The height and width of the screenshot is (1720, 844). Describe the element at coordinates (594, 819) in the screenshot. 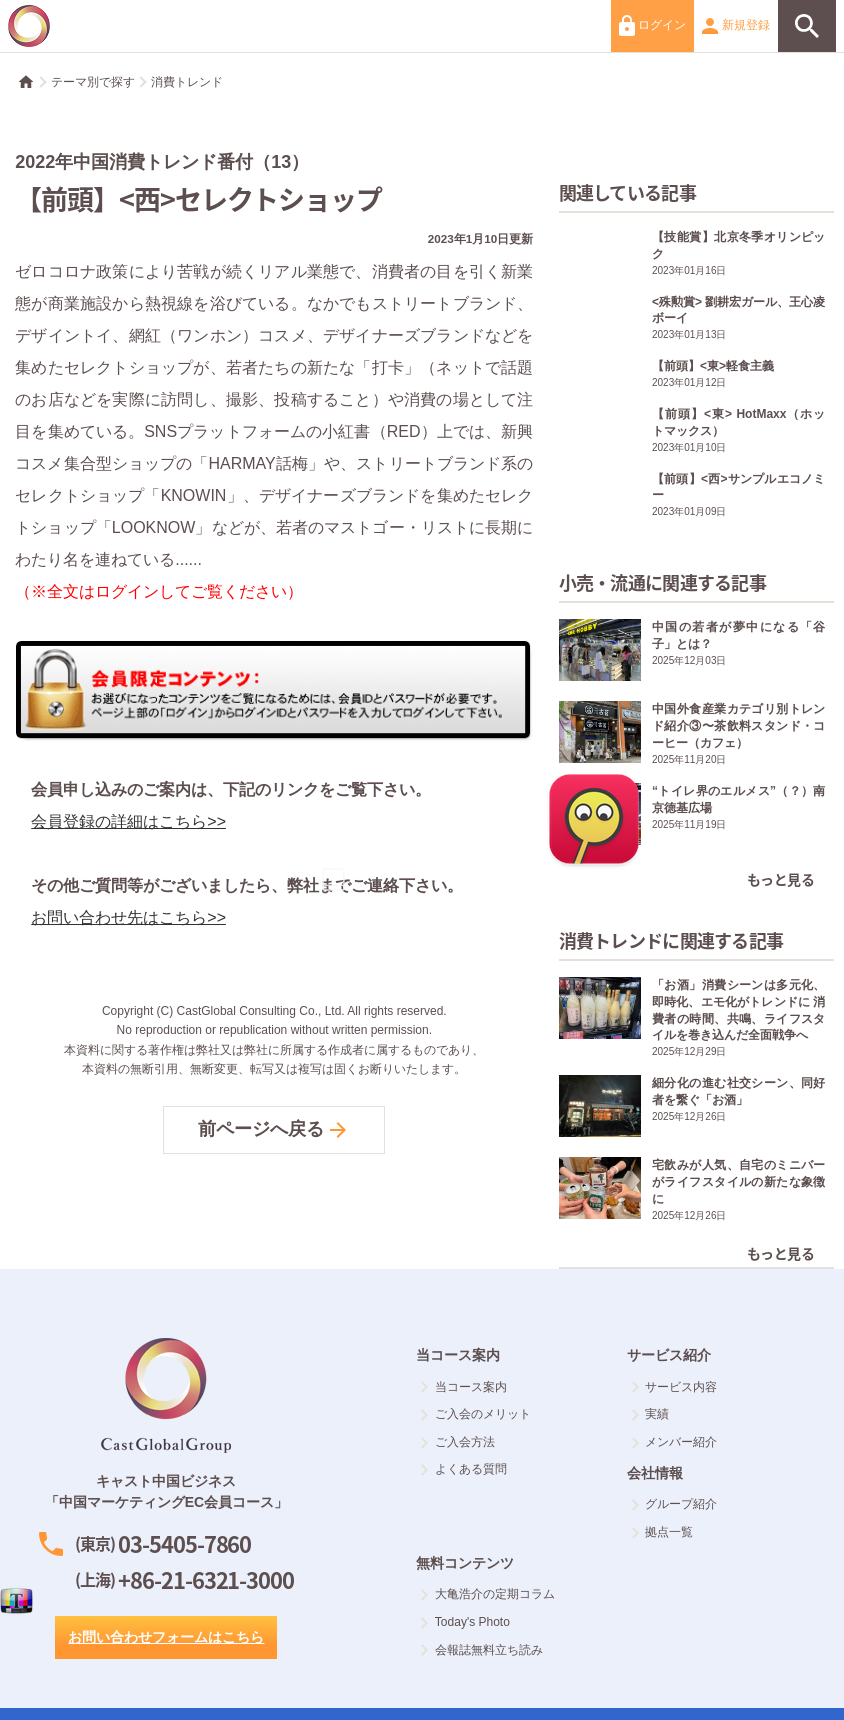

I see `launch i2pd anonymous network router` at that location.